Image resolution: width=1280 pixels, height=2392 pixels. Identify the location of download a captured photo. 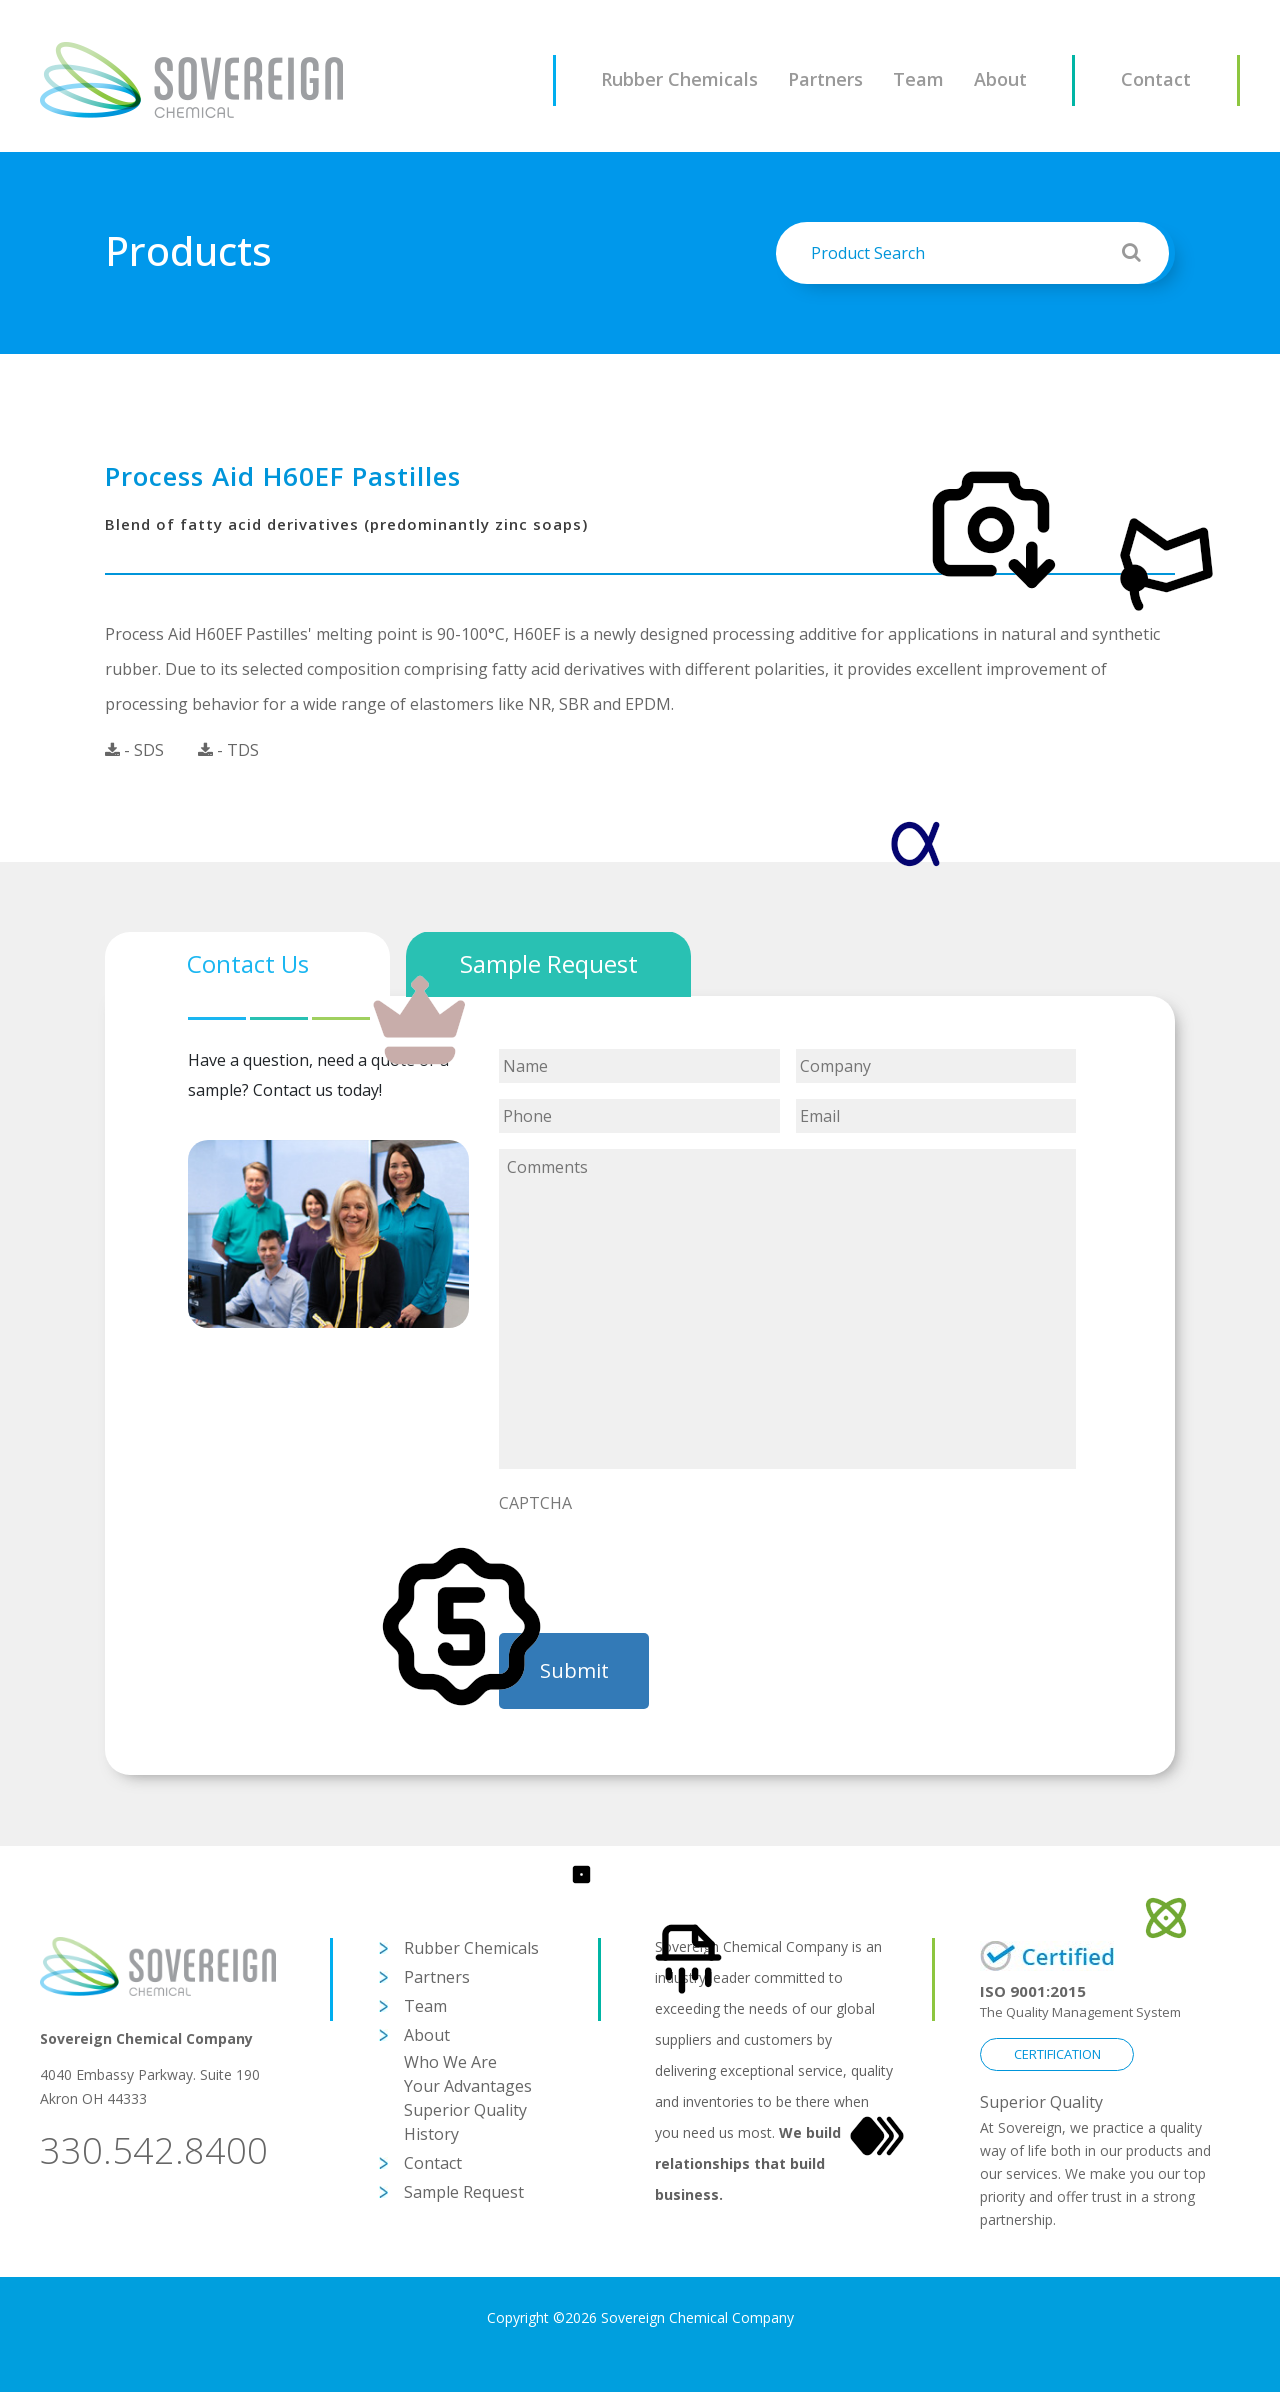
(991, 524).